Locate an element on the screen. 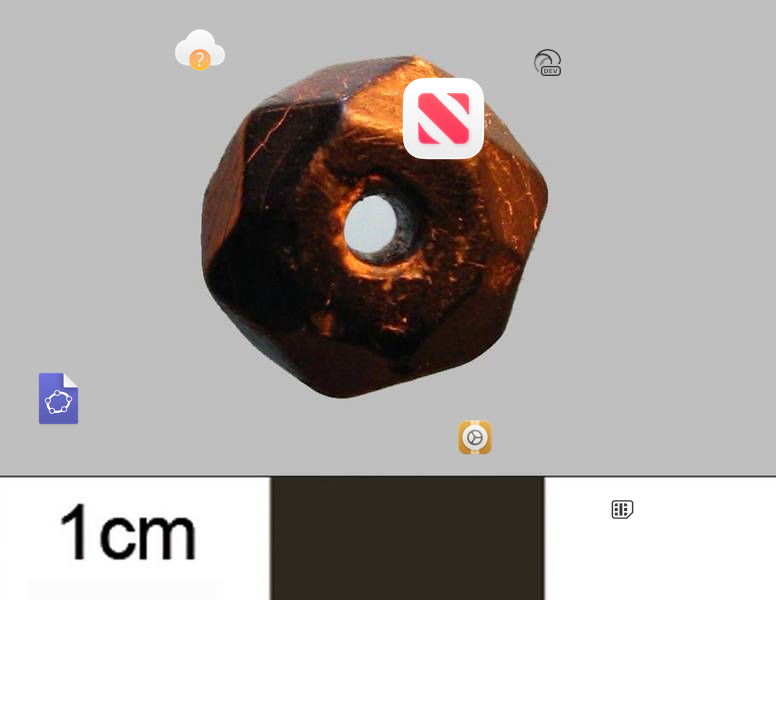 Image resolution: width=776 pixels, height=720 pixels. executable application file is located at coordinates (475, 437).